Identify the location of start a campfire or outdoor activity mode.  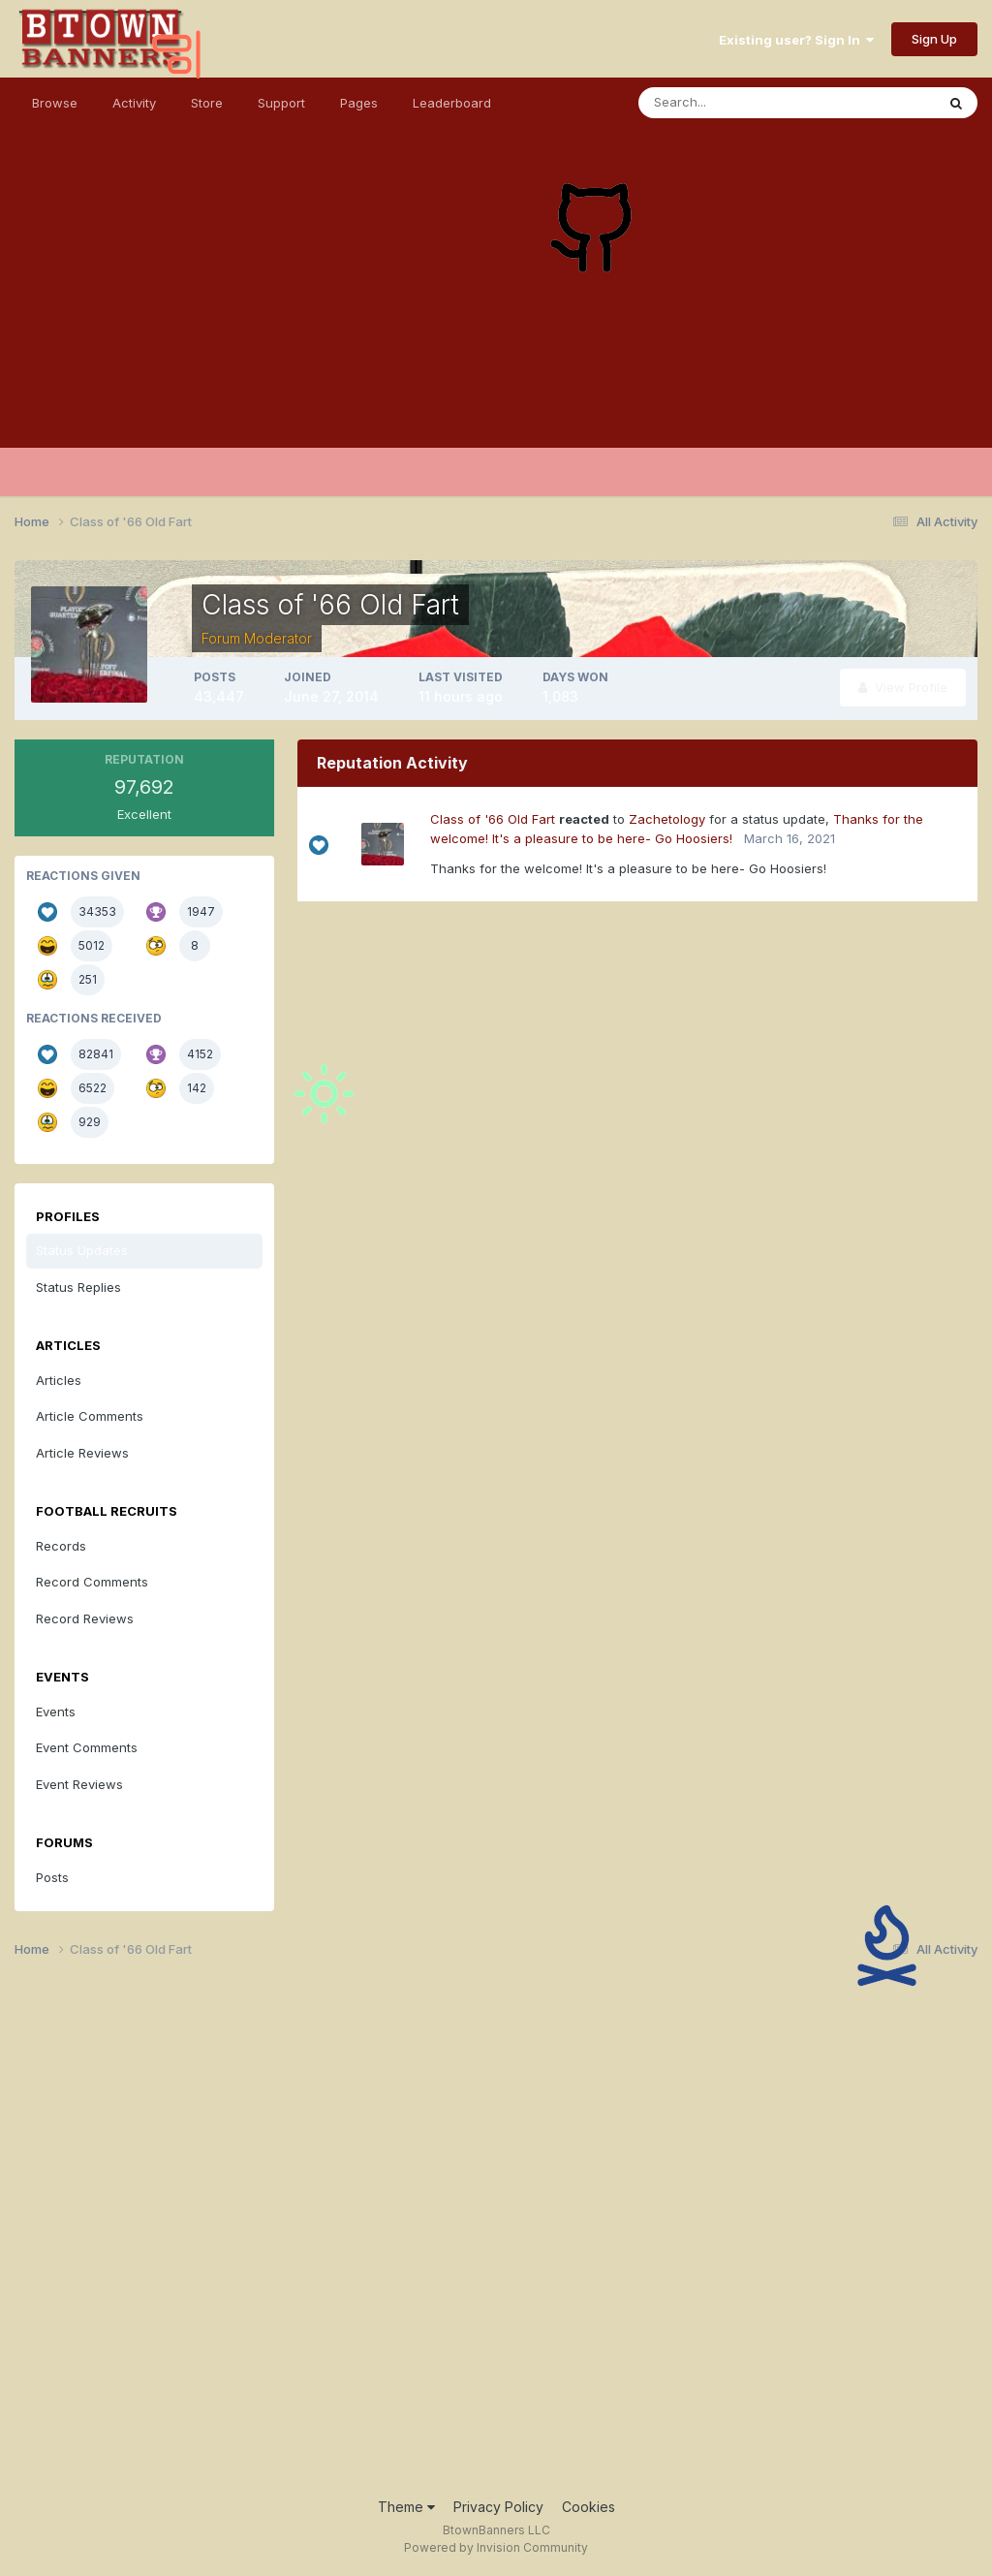
(886, 1945).